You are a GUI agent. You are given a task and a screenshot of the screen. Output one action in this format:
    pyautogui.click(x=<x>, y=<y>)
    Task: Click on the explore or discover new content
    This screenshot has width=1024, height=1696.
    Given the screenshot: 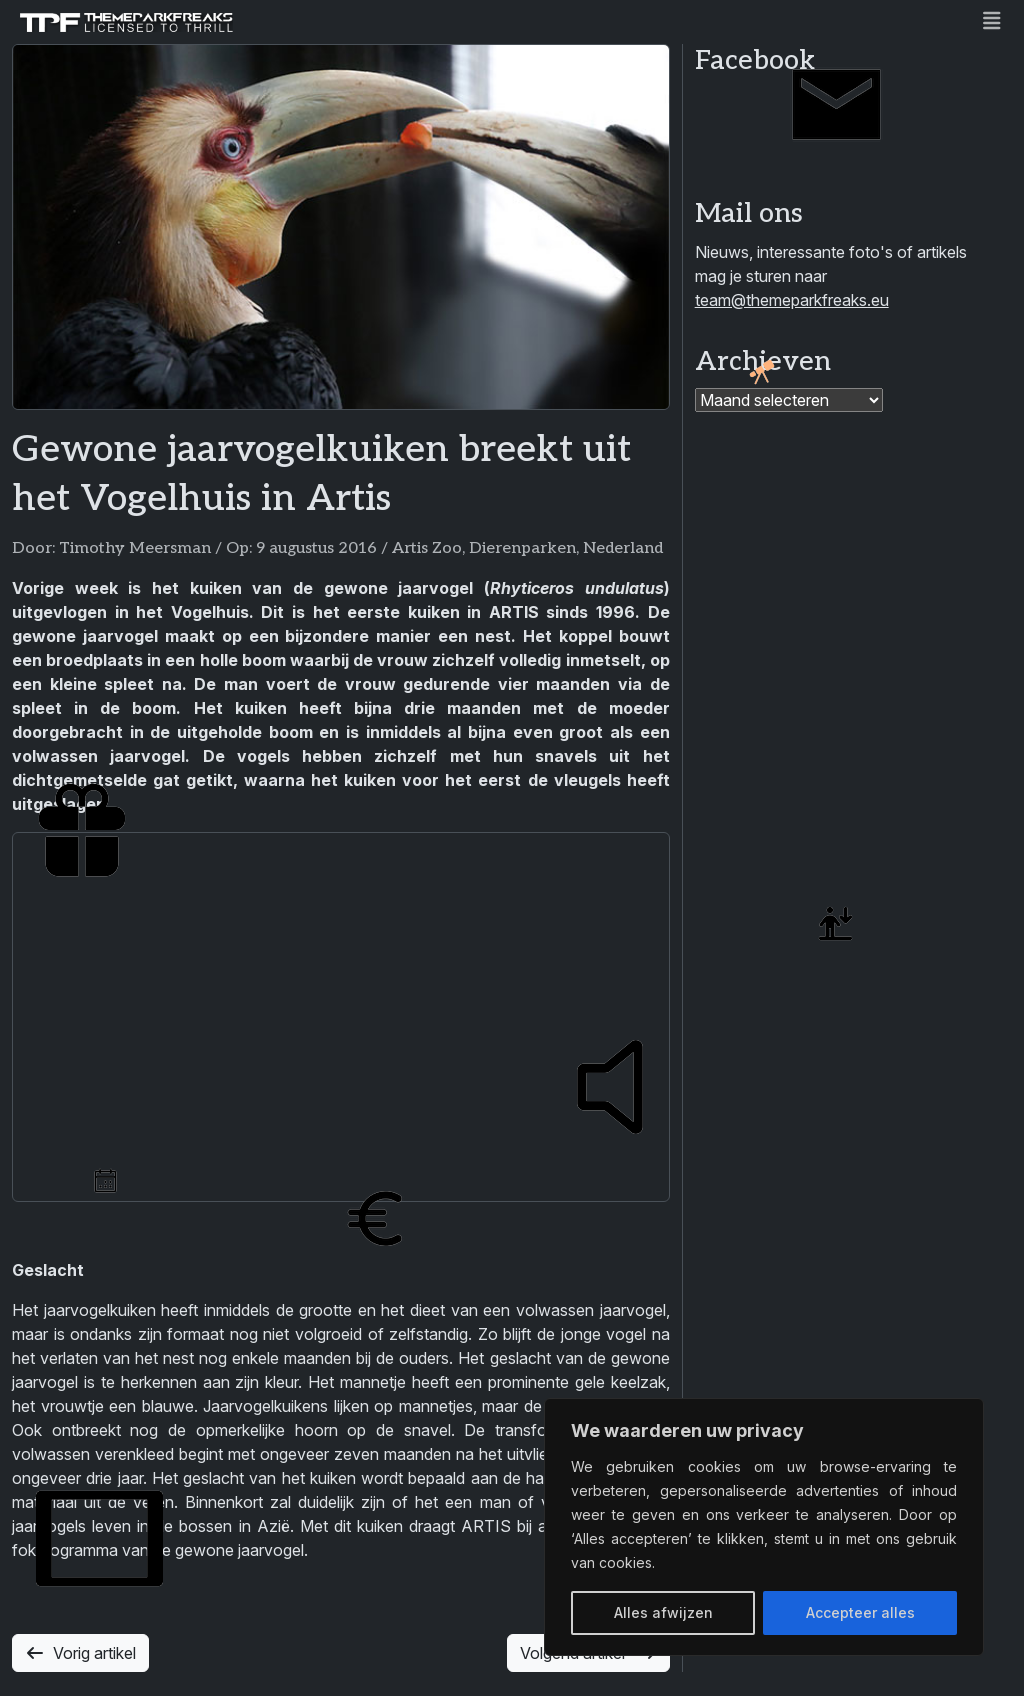 What is the action you would take?
    pyautogui.click(x=762, y=372)
    